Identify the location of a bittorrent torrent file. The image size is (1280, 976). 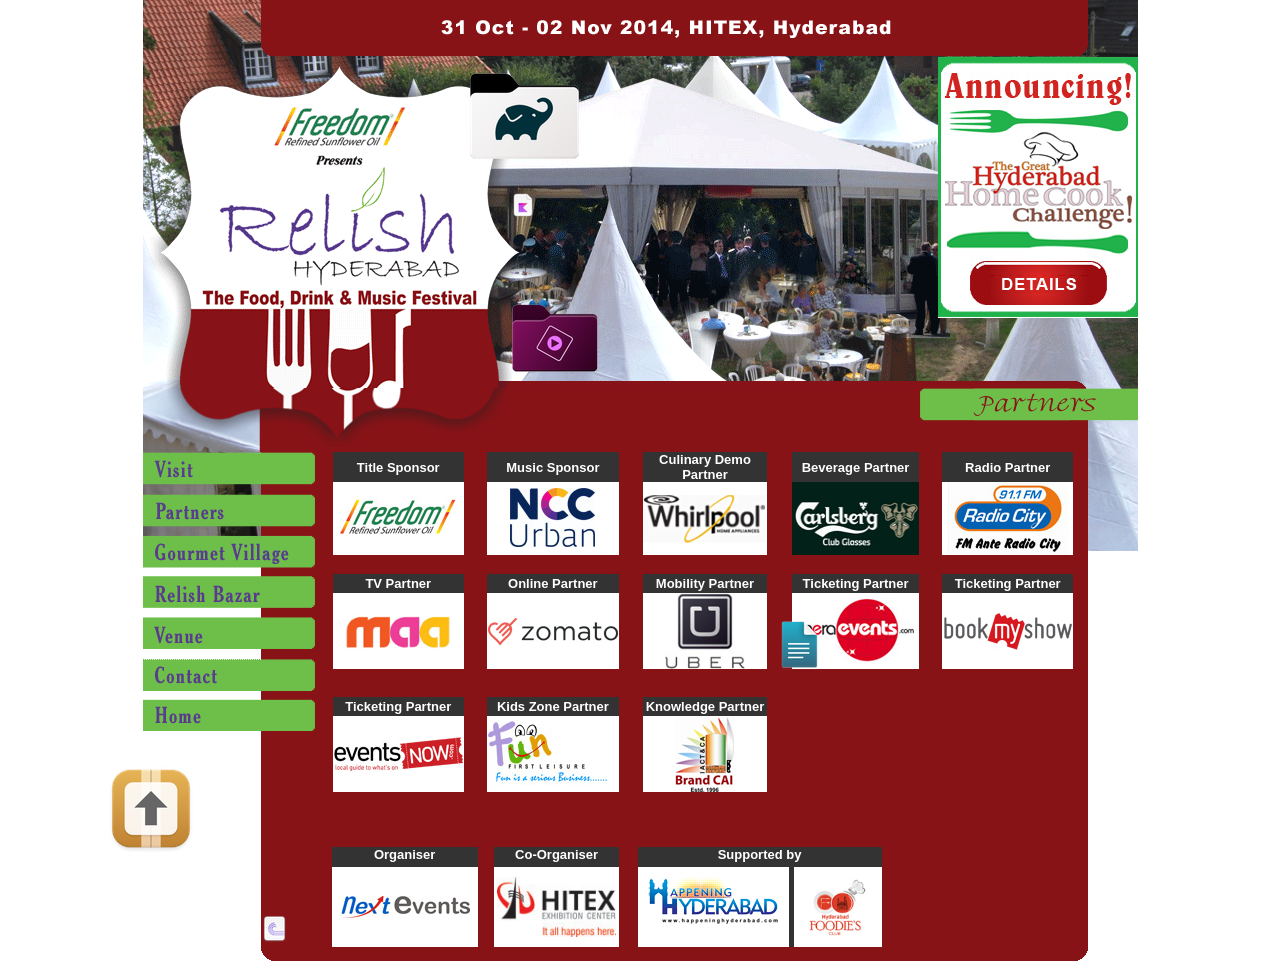
(274, 928).